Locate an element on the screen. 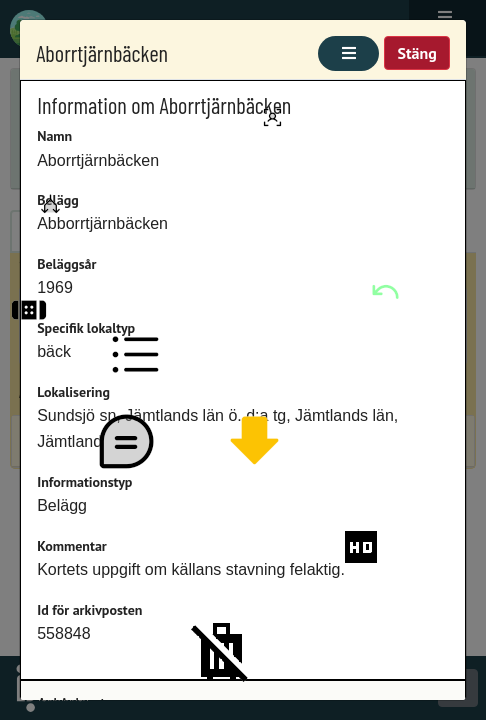 The width and height of the screenshot is (486, 720). focus on current user profile is located at coordinates (272, 117).